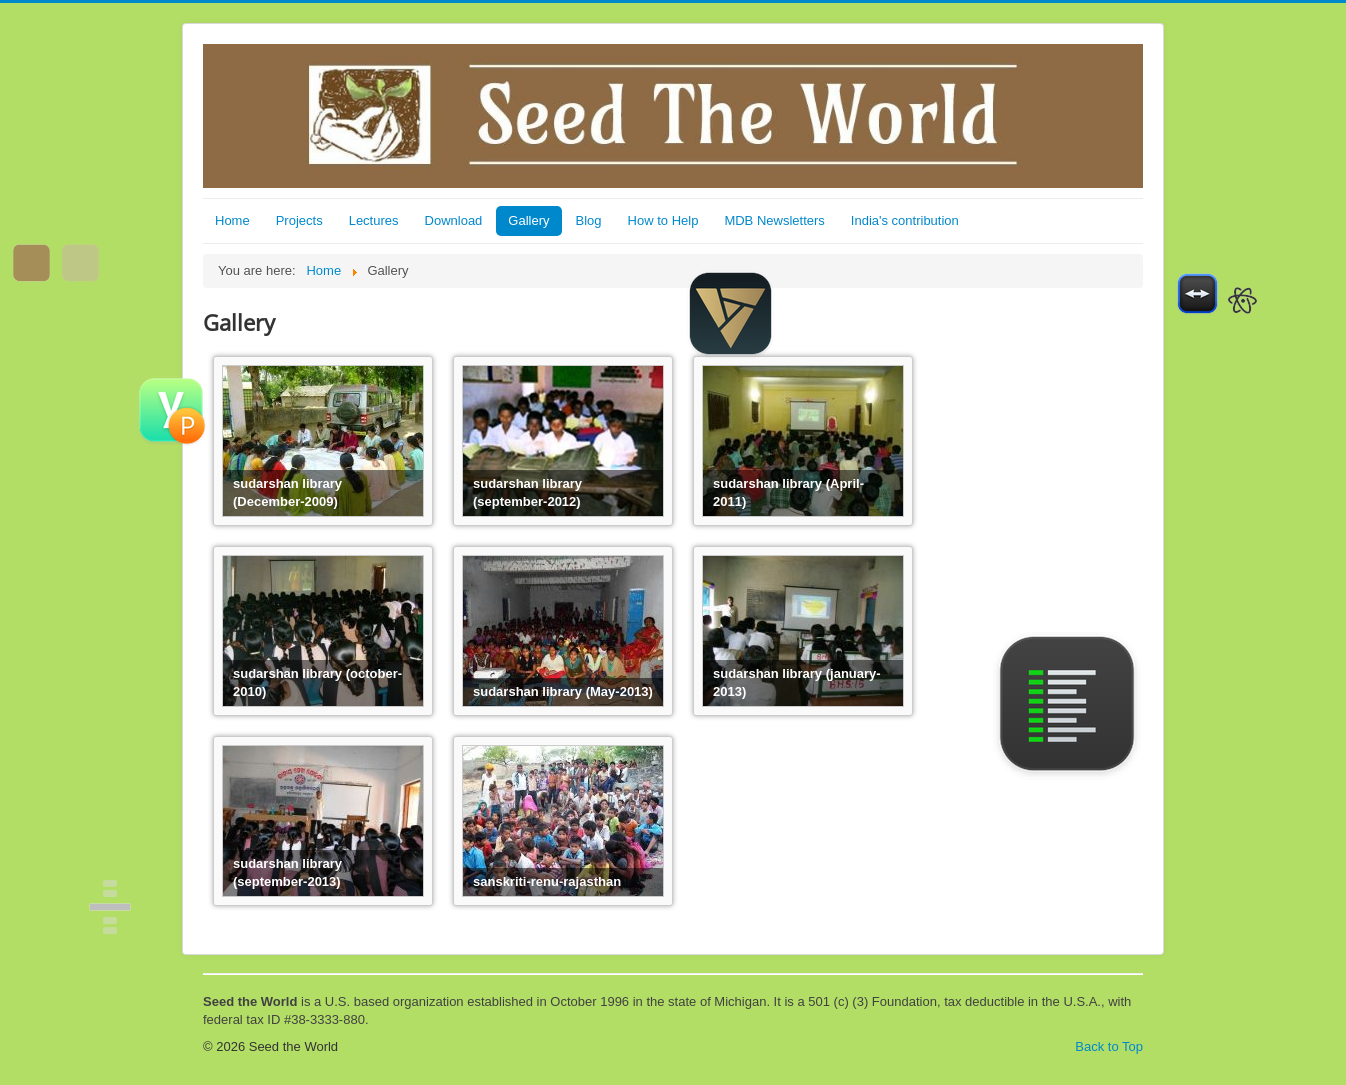  Describe the element at coordinates (56, 269) in the screenshot. I see `view task list or to-do items` at that location.